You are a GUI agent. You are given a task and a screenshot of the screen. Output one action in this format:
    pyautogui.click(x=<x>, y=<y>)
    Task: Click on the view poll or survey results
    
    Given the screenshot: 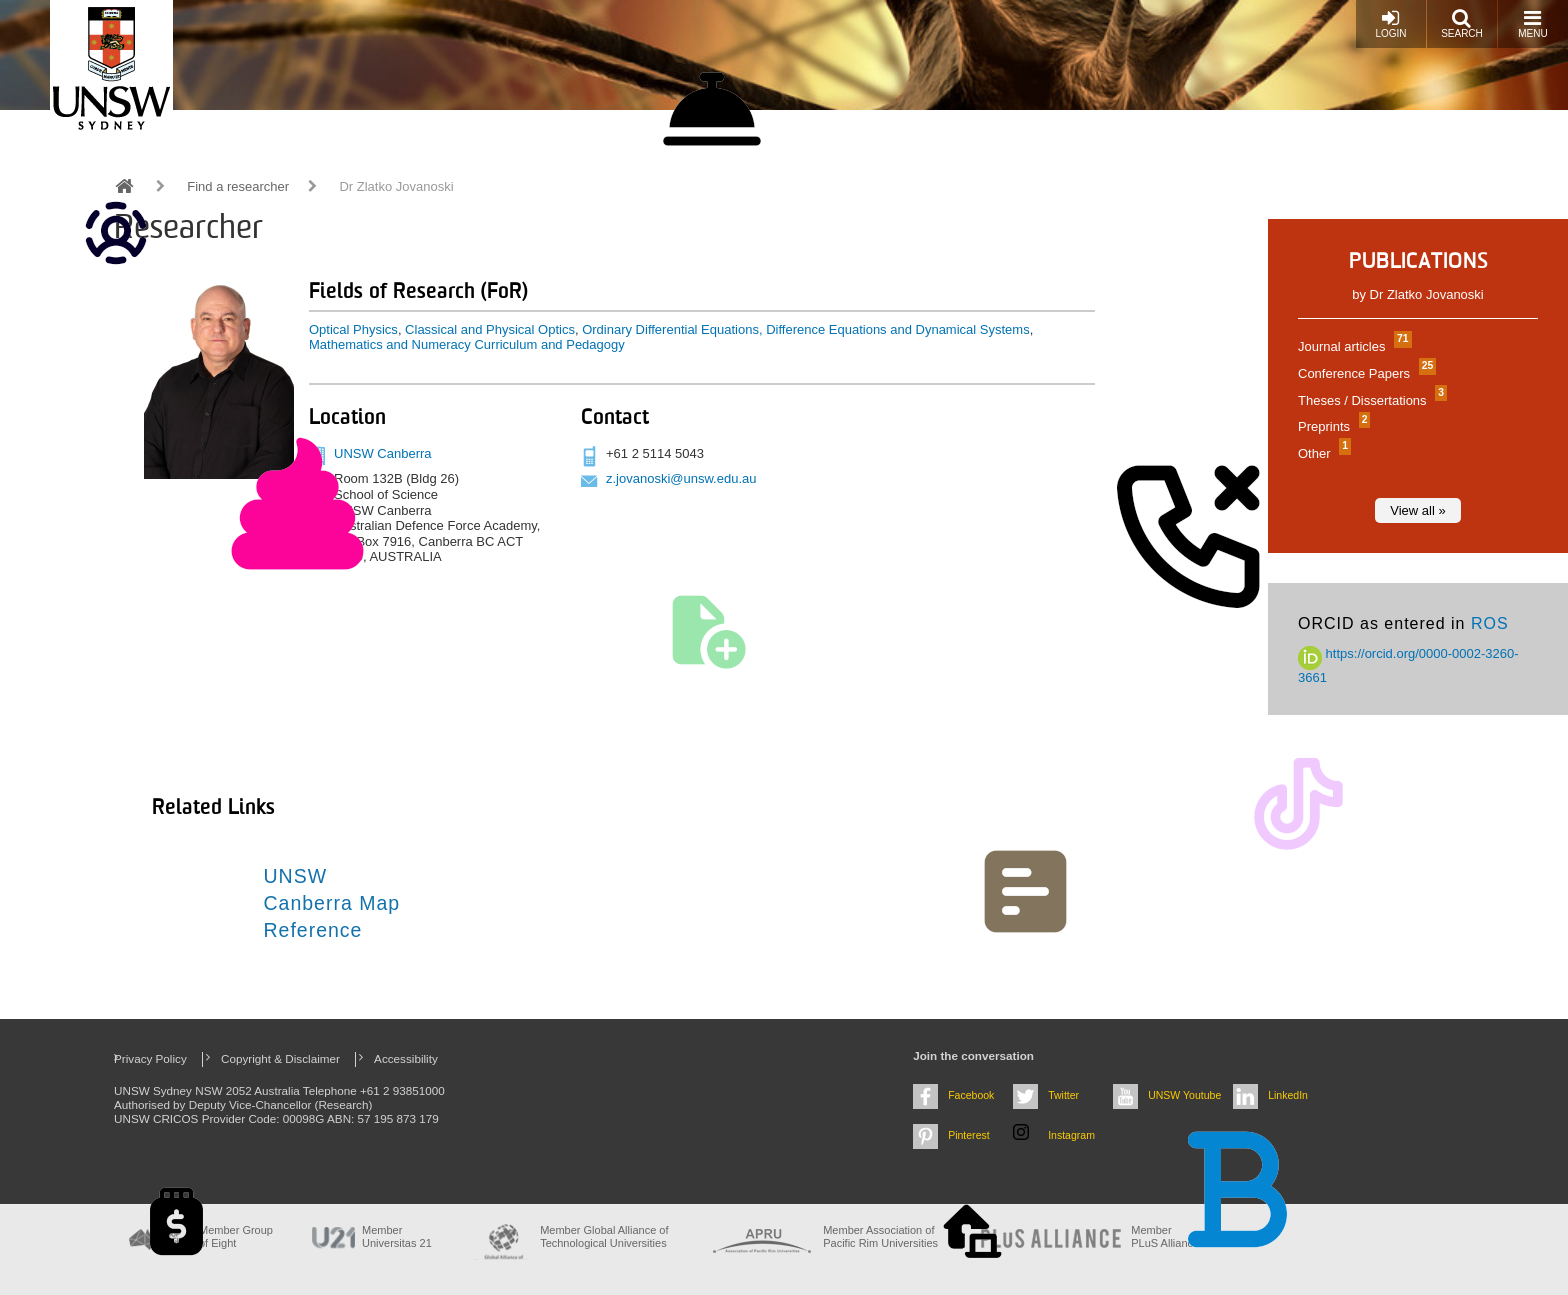 What is the action you would take?
    pyautogui.click(x=1025, y=891)
    